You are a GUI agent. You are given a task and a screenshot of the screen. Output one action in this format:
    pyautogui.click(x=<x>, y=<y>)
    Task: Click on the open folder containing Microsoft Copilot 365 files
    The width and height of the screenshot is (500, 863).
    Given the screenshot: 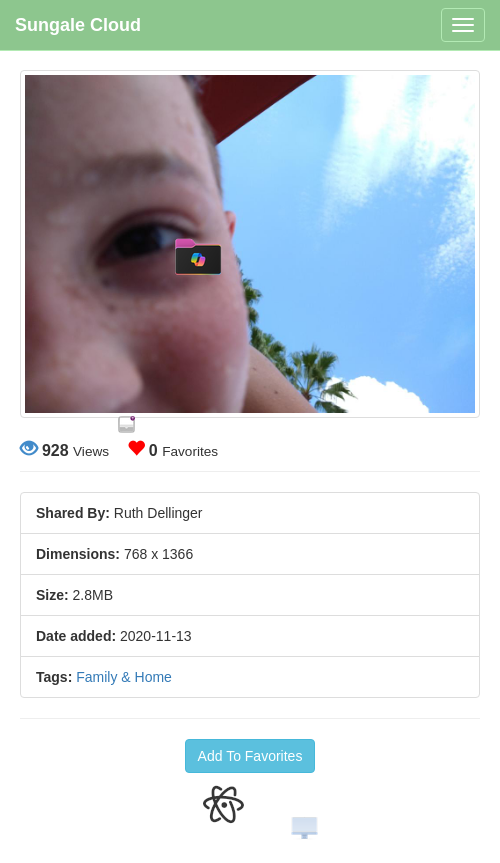 What is the action you would take?
    pyautogui.click(x=198, y=258)
    